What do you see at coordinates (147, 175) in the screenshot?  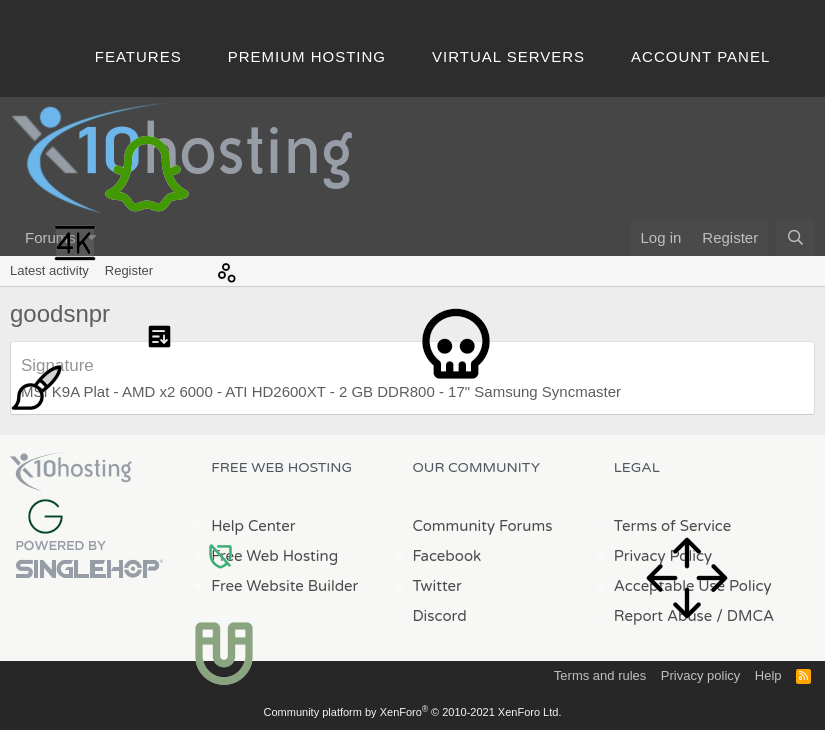 I see `open Snapchat app` at bounding box center [147, 175].